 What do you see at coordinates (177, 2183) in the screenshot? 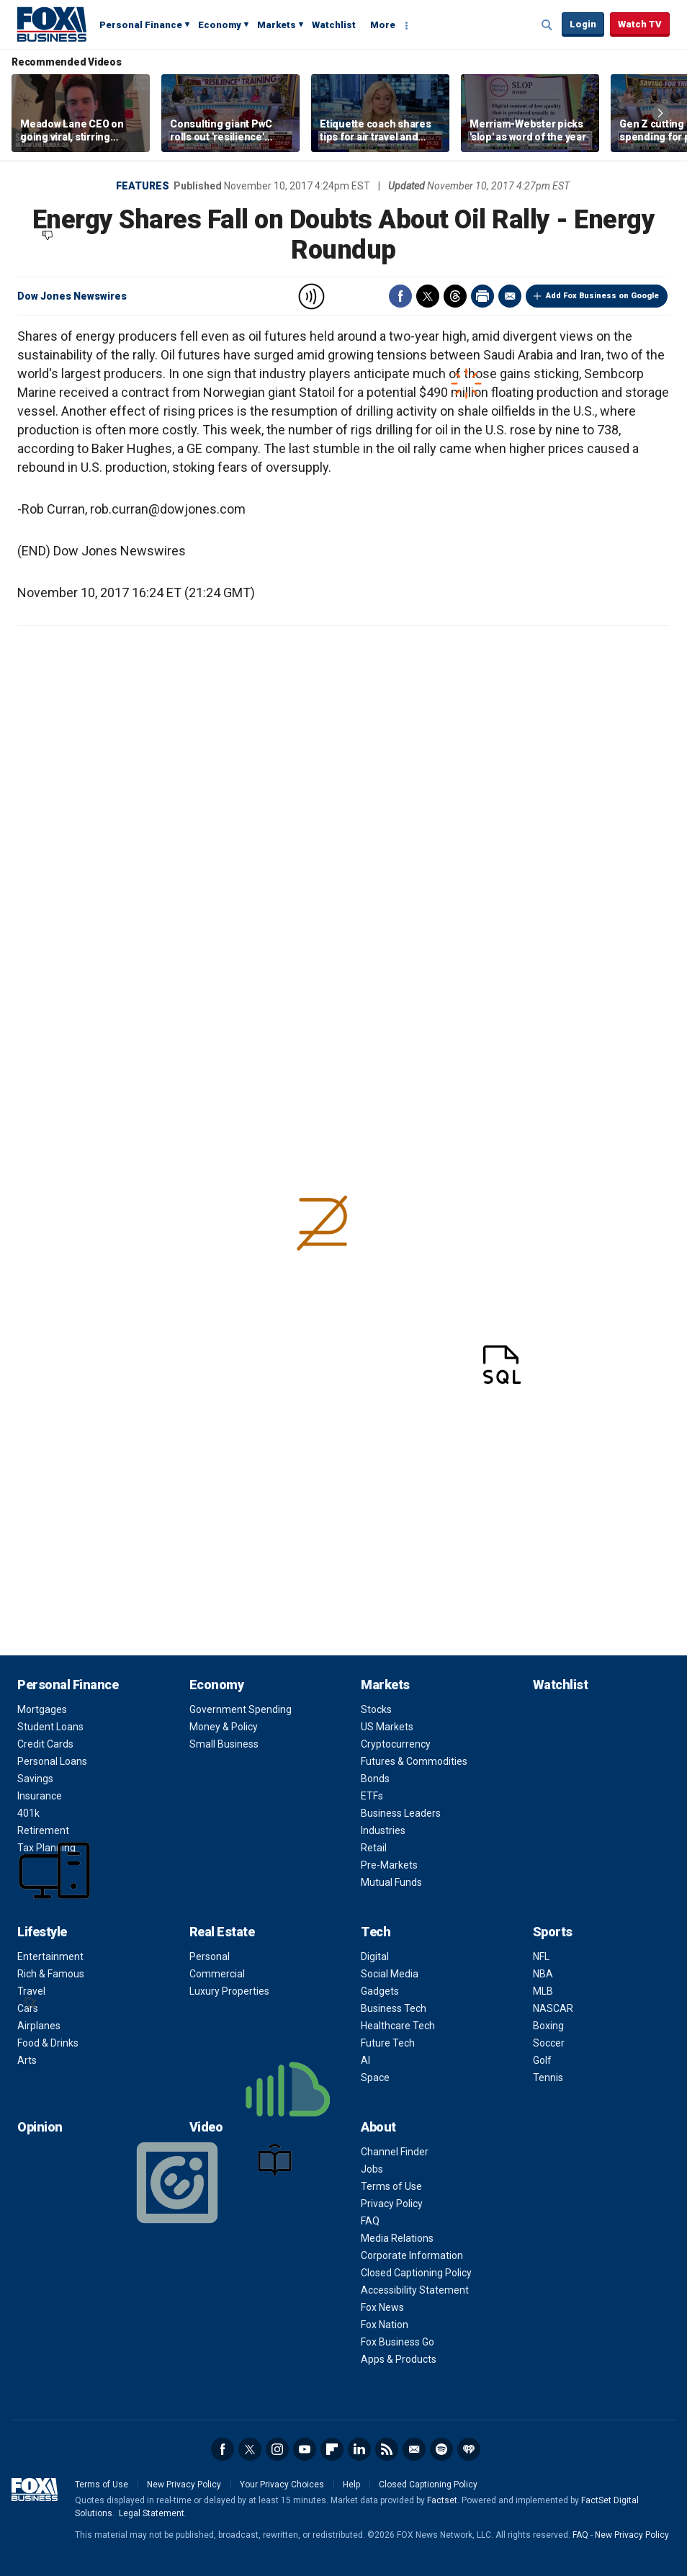
I see `access laundry or washing machine controls` at bounding box center [177, 2183].